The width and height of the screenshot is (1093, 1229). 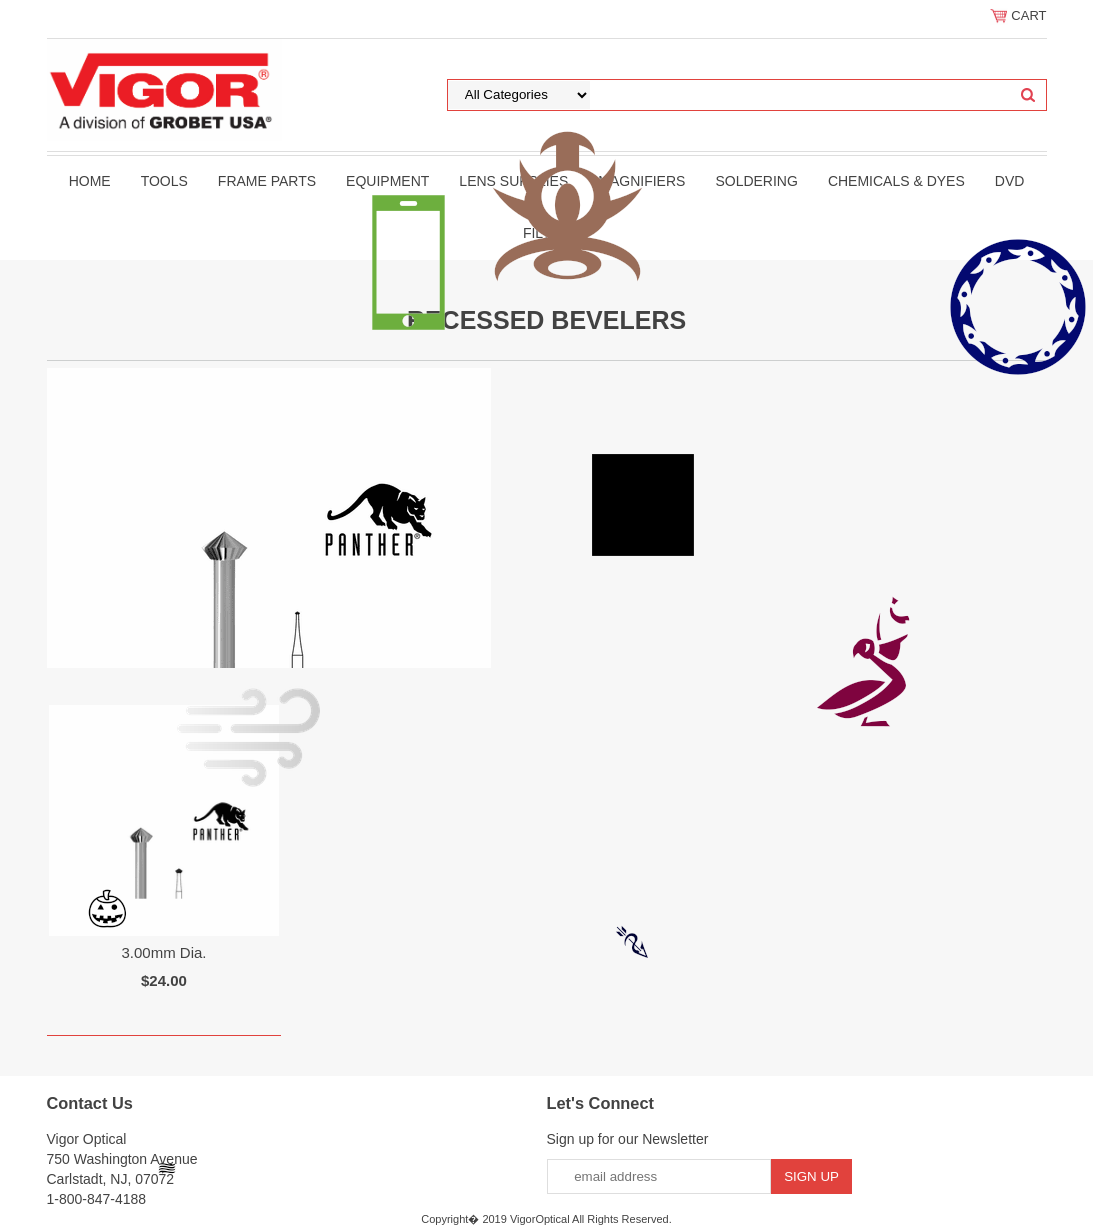 I want to click on pelican character or mascot in a game, so click(x=868, y=661).